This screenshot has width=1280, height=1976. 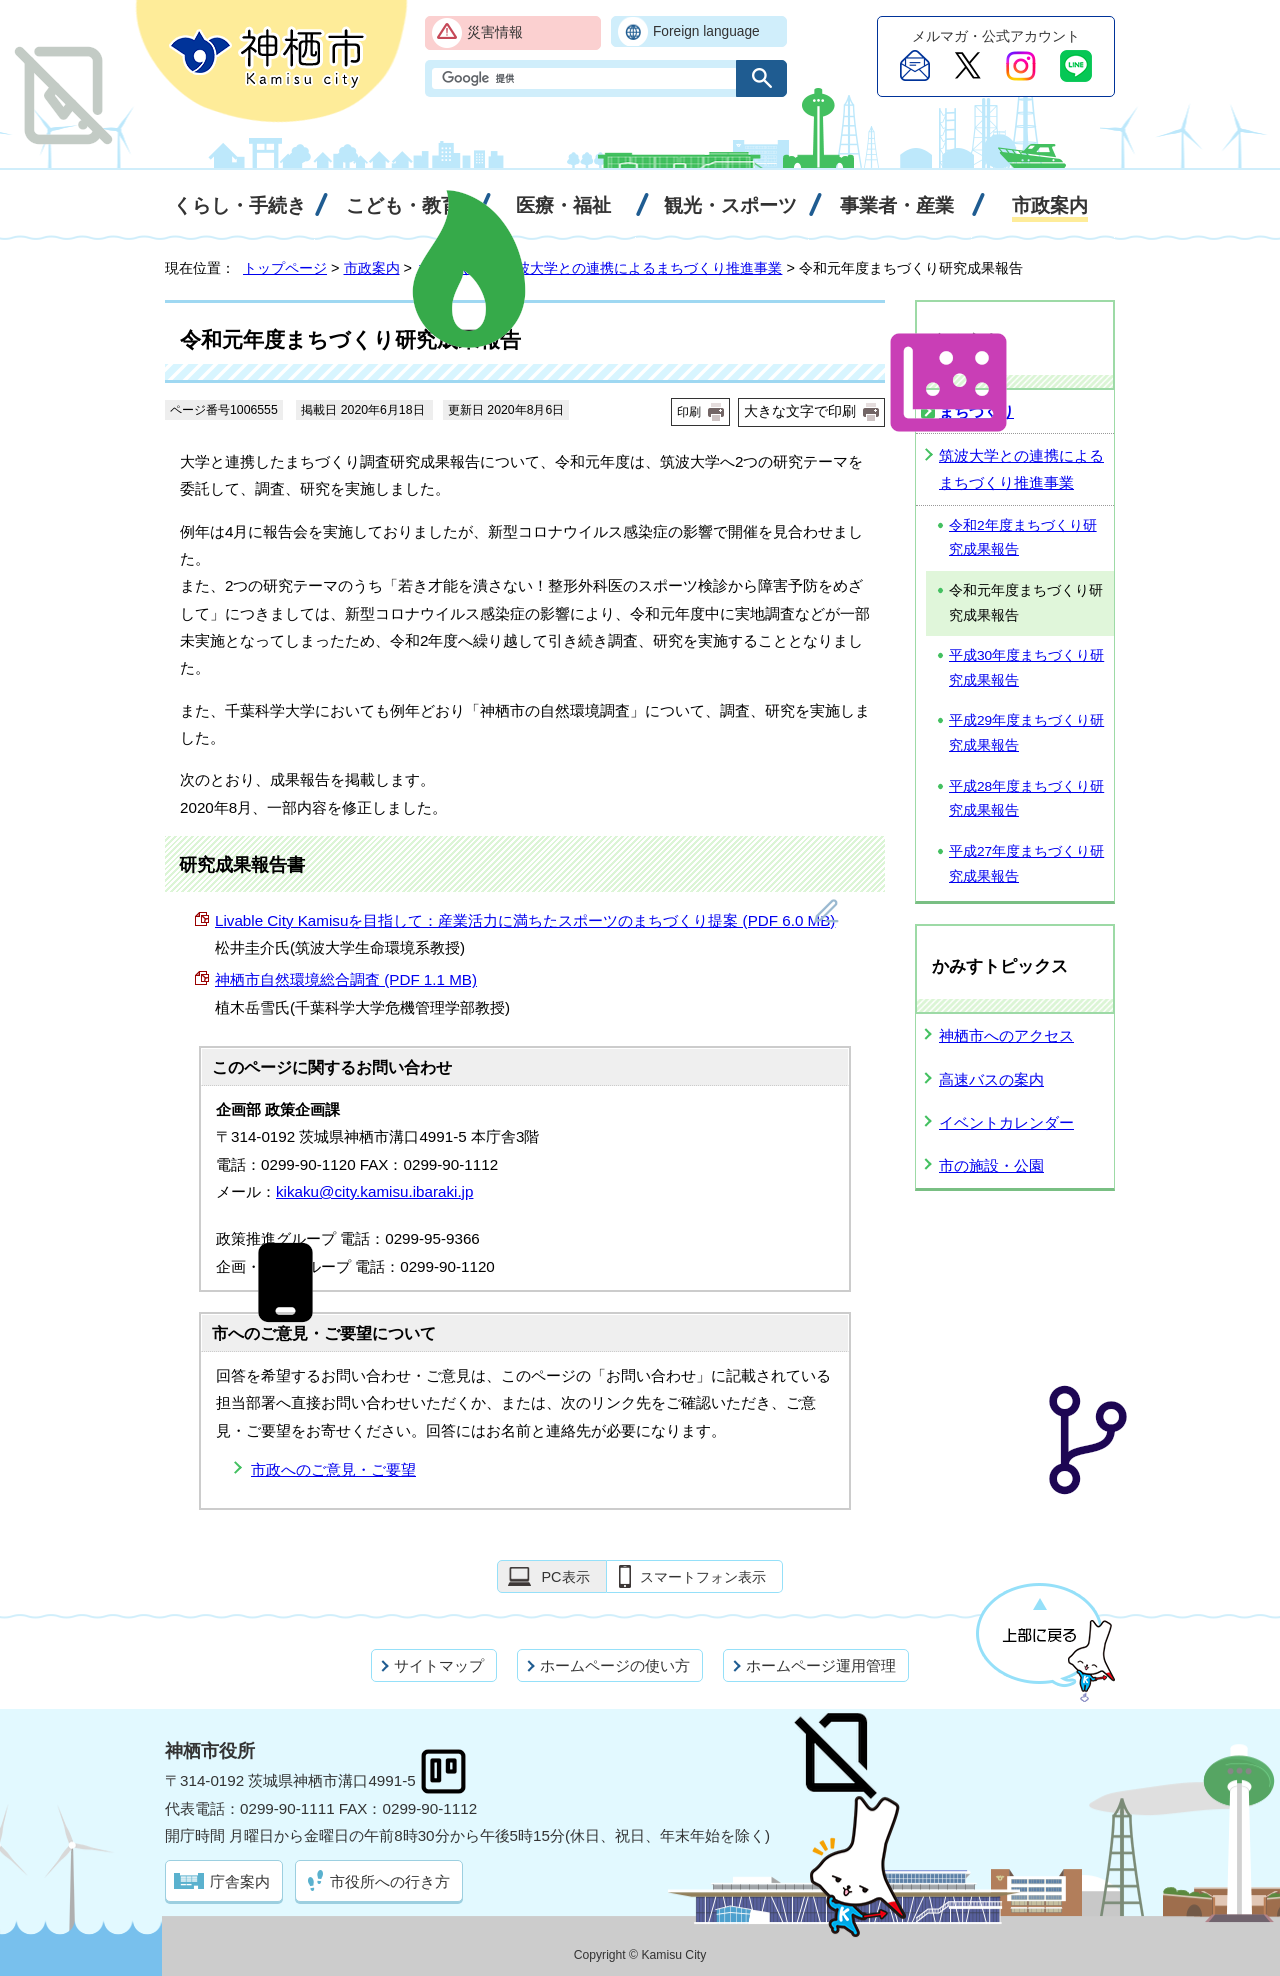 What do you see at coordinates (826, 911) in the screenshot?
I see `edit text or content` at bounding box center [826, 911].